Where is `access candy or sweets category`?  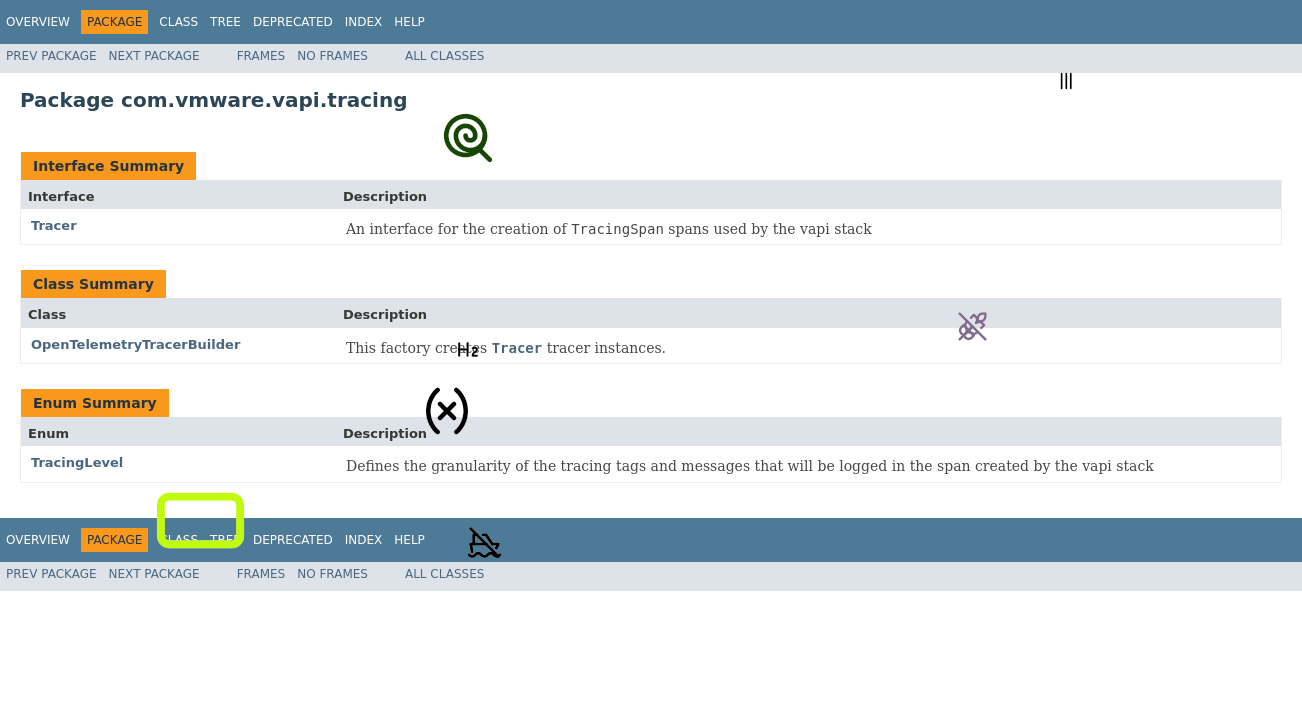 access candy or sweets category is located at coordinates (468, 138).